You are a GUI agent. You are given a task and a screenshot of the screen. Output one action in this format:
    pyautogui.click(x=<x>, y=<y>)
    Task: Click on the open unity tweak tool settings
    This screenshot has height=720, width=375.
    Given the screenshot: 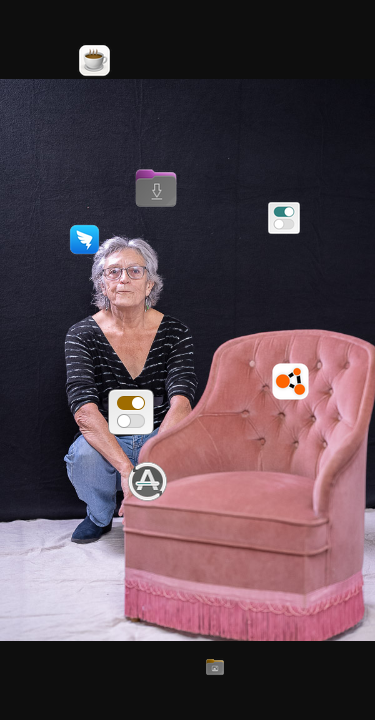 What is the action you would take?
    pyautogui.click(x=131, y=412)
    